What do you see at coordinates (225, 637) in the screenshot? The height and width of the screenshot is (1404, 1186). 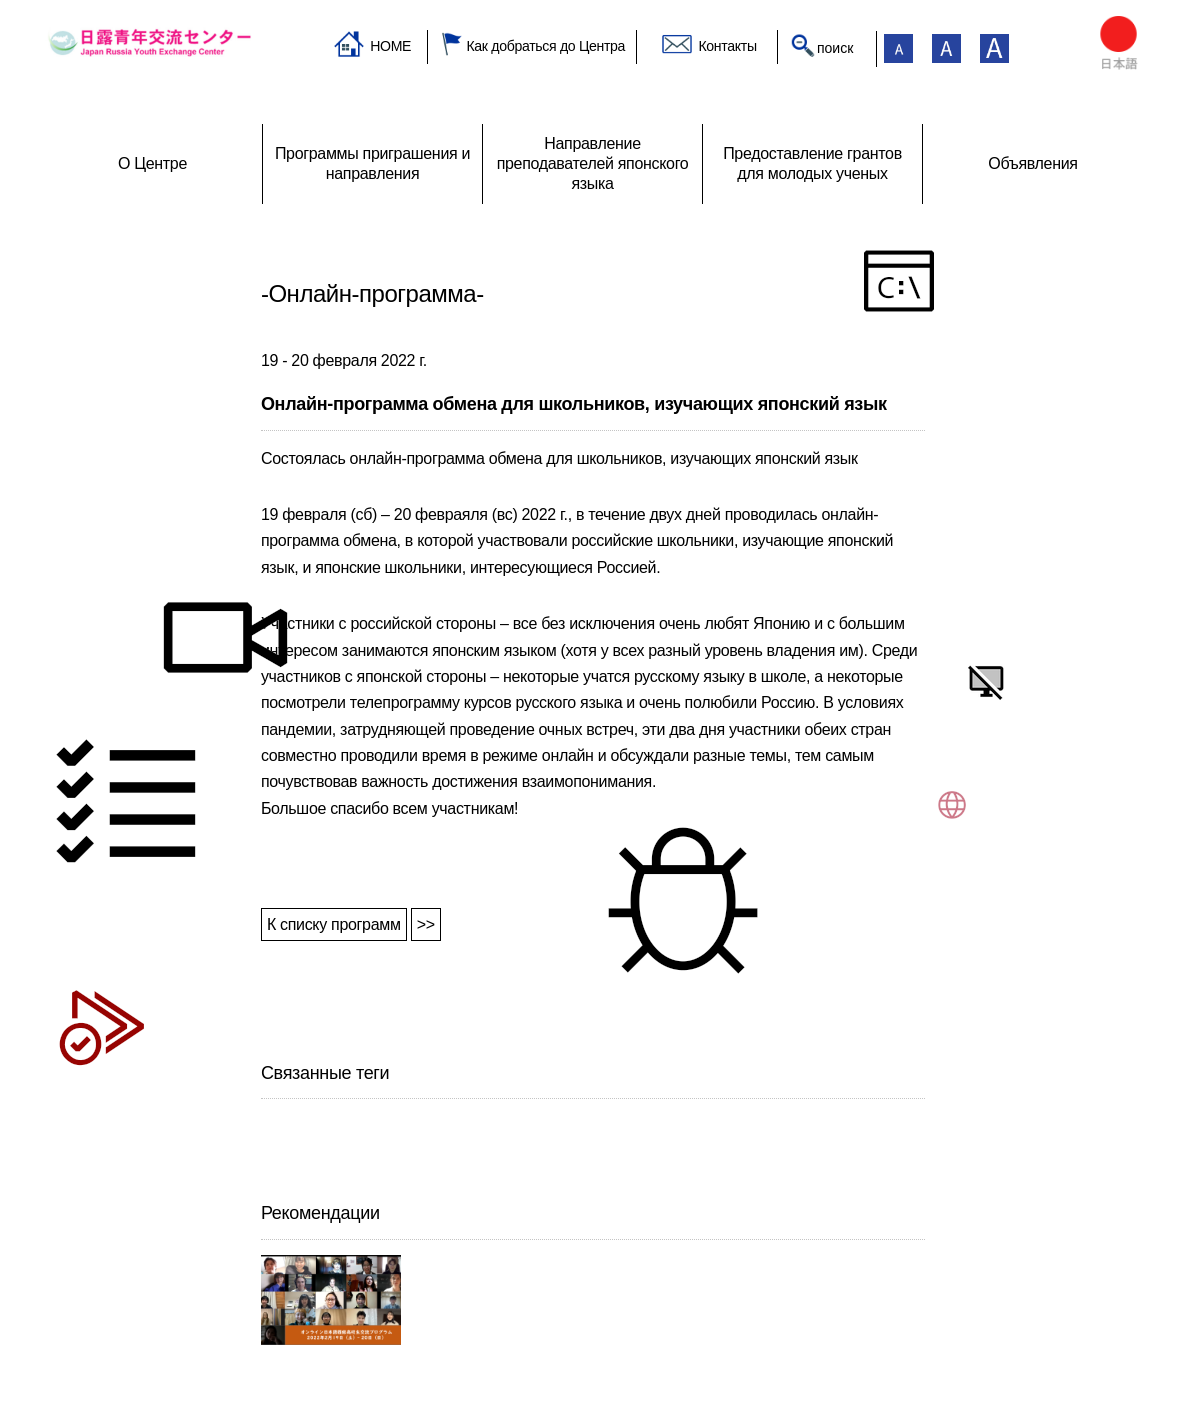 I see `start video recording` at bounding box center [225, 637].